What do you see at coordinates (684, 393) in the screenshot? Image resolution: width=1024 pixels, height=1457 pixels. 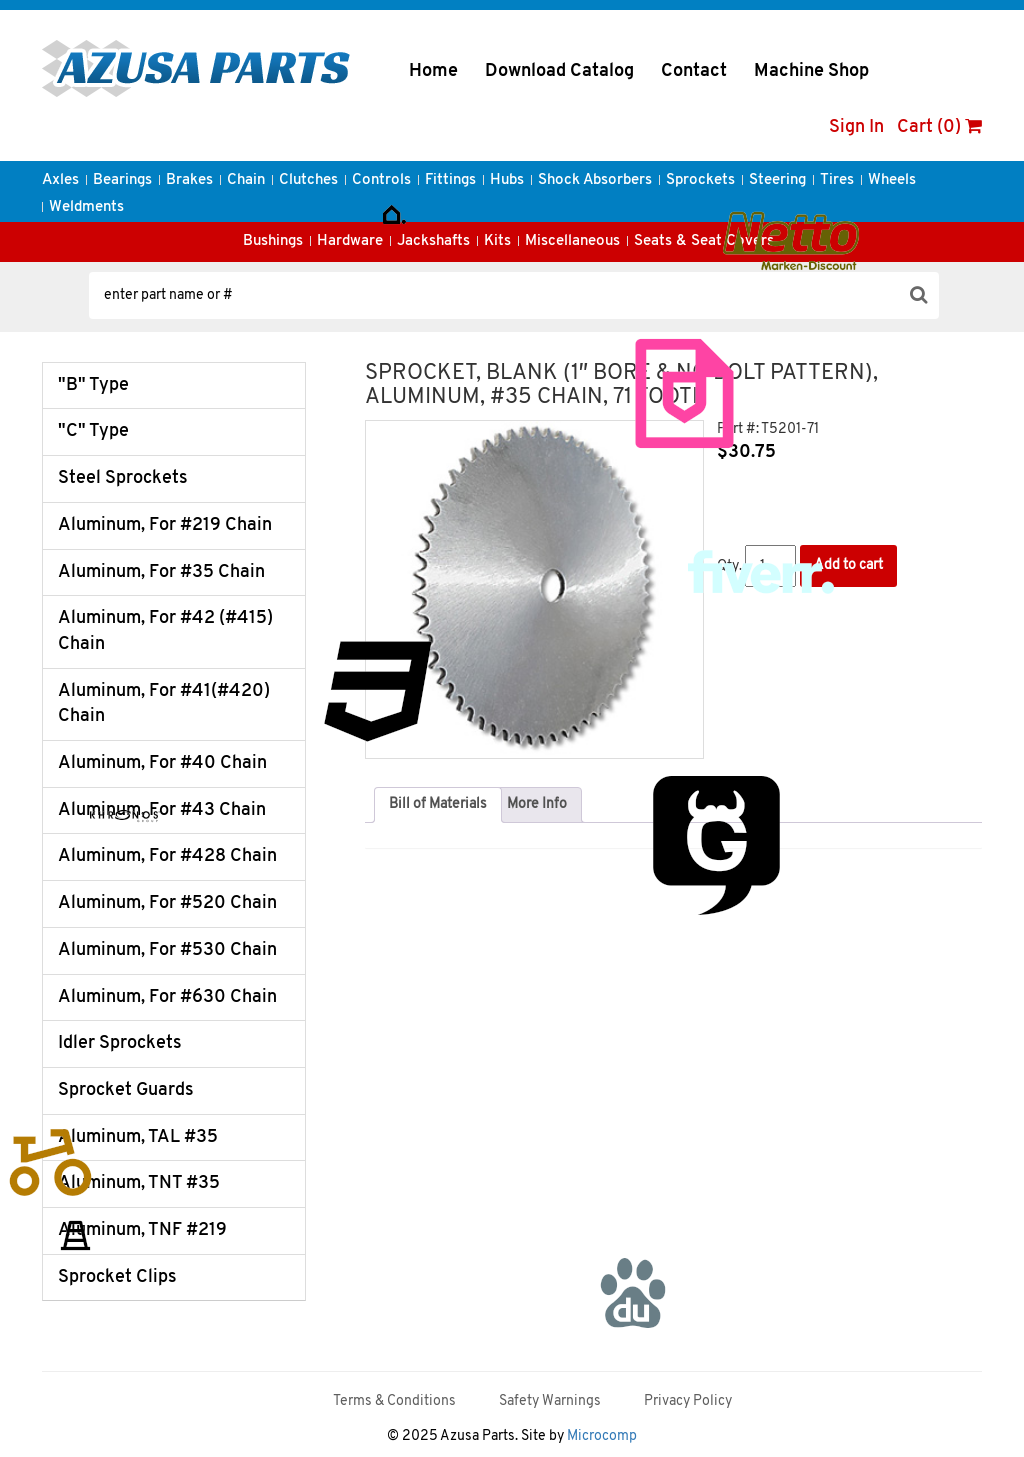 I see `view protected or secured document` at bounding box center [684, 393].